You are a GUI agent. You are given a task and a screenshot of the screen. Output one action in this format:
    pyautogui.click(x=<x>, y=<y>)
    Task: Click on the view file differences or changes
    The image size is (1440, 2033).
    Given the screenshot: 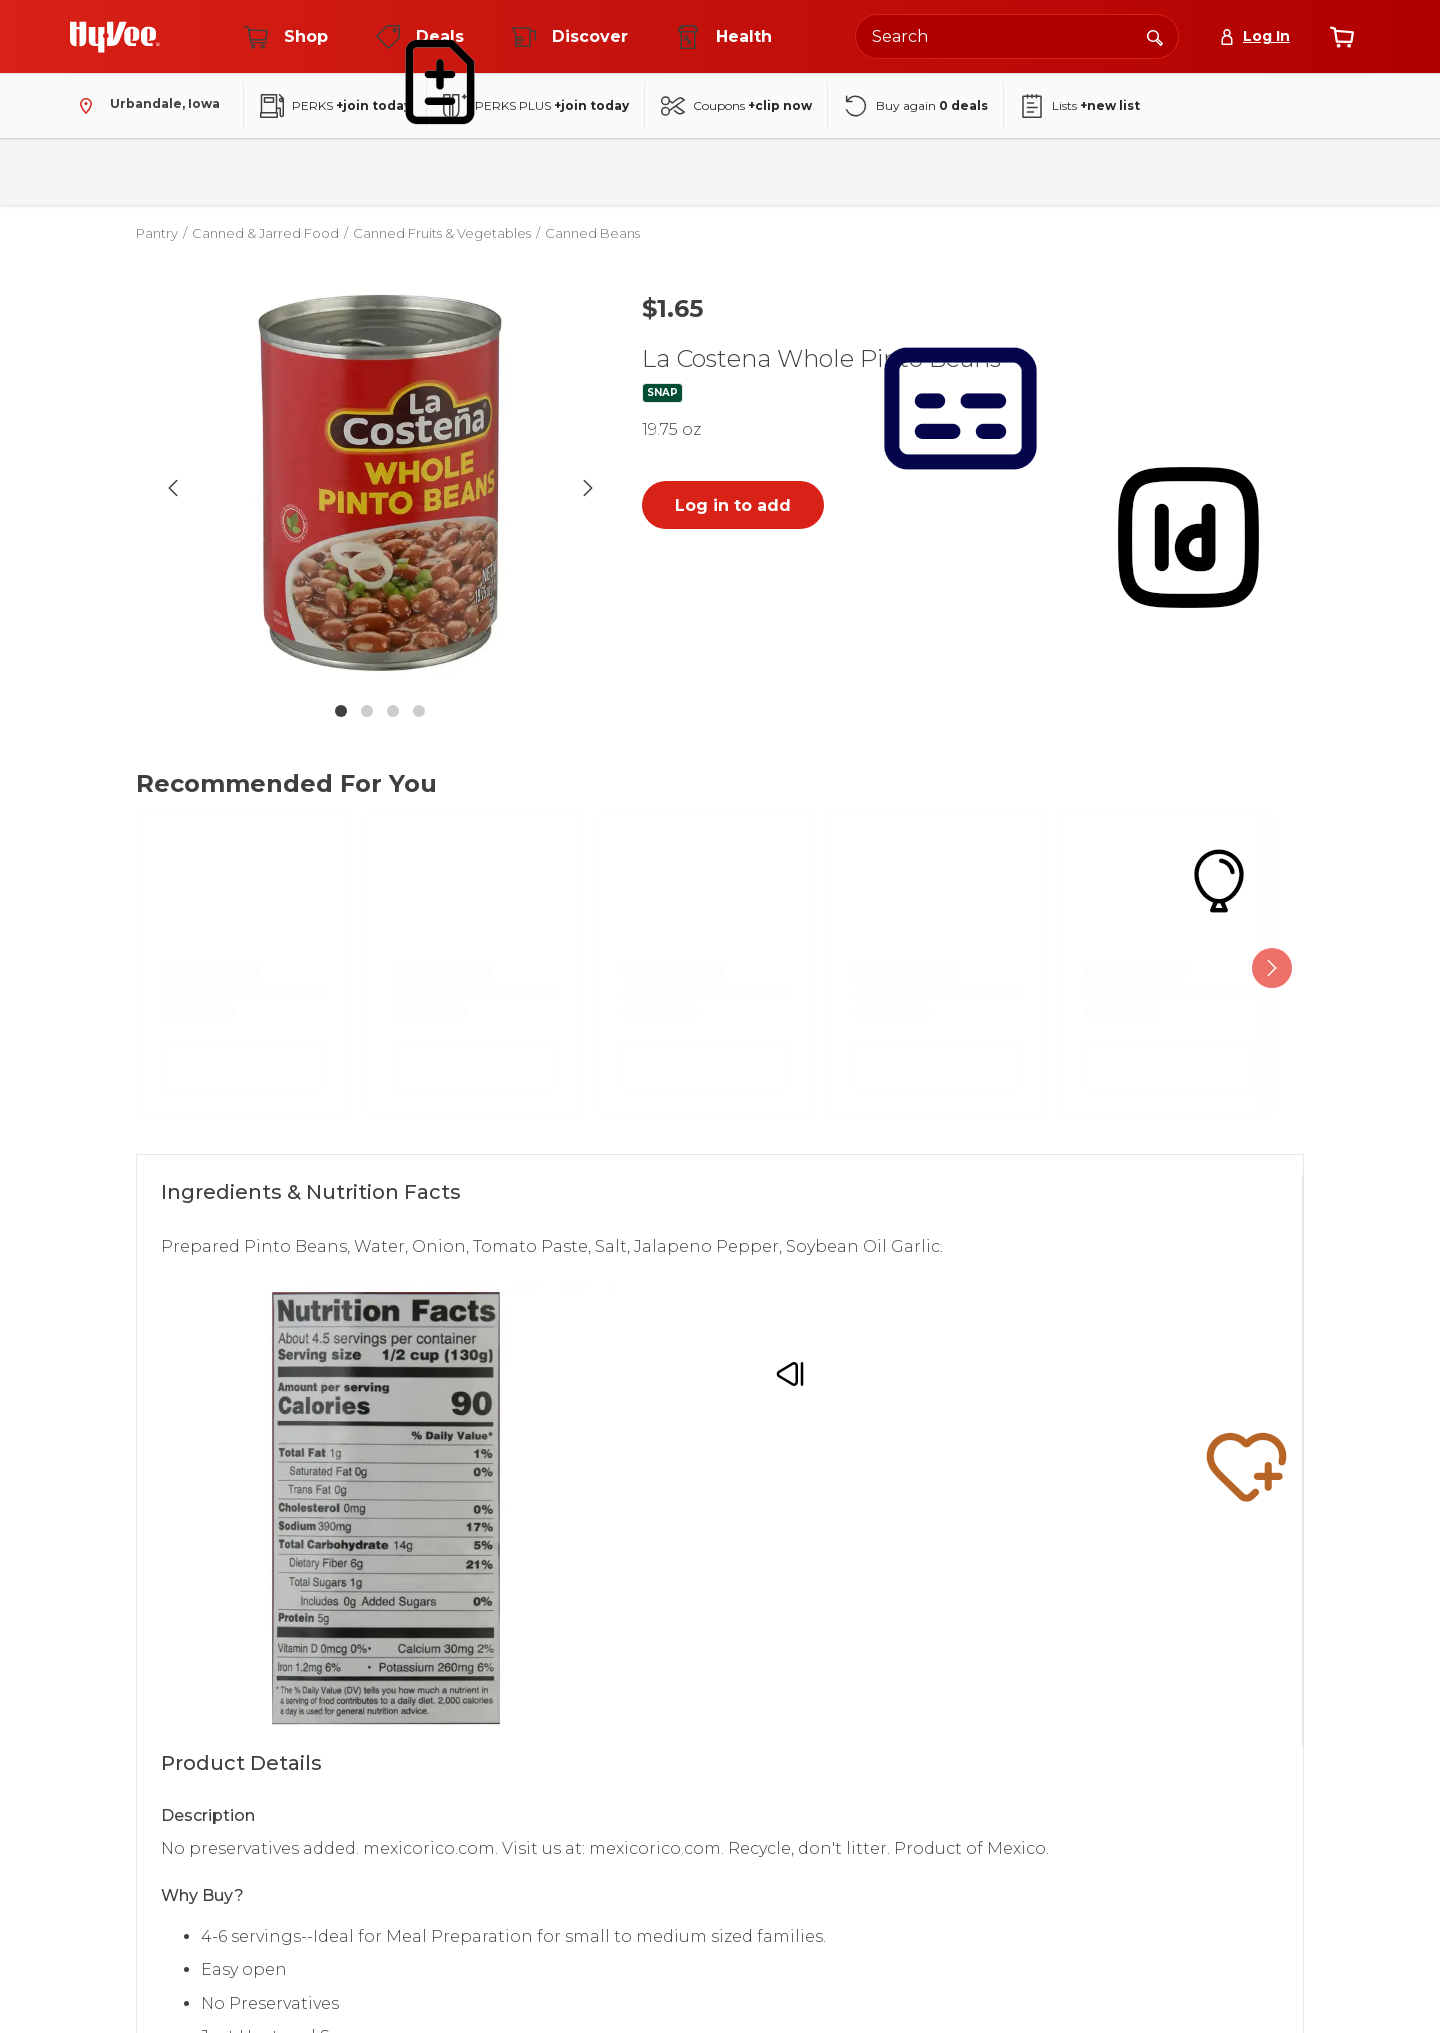 What is the action you would take?
    pyautogui.click(x=440, y=82)
    